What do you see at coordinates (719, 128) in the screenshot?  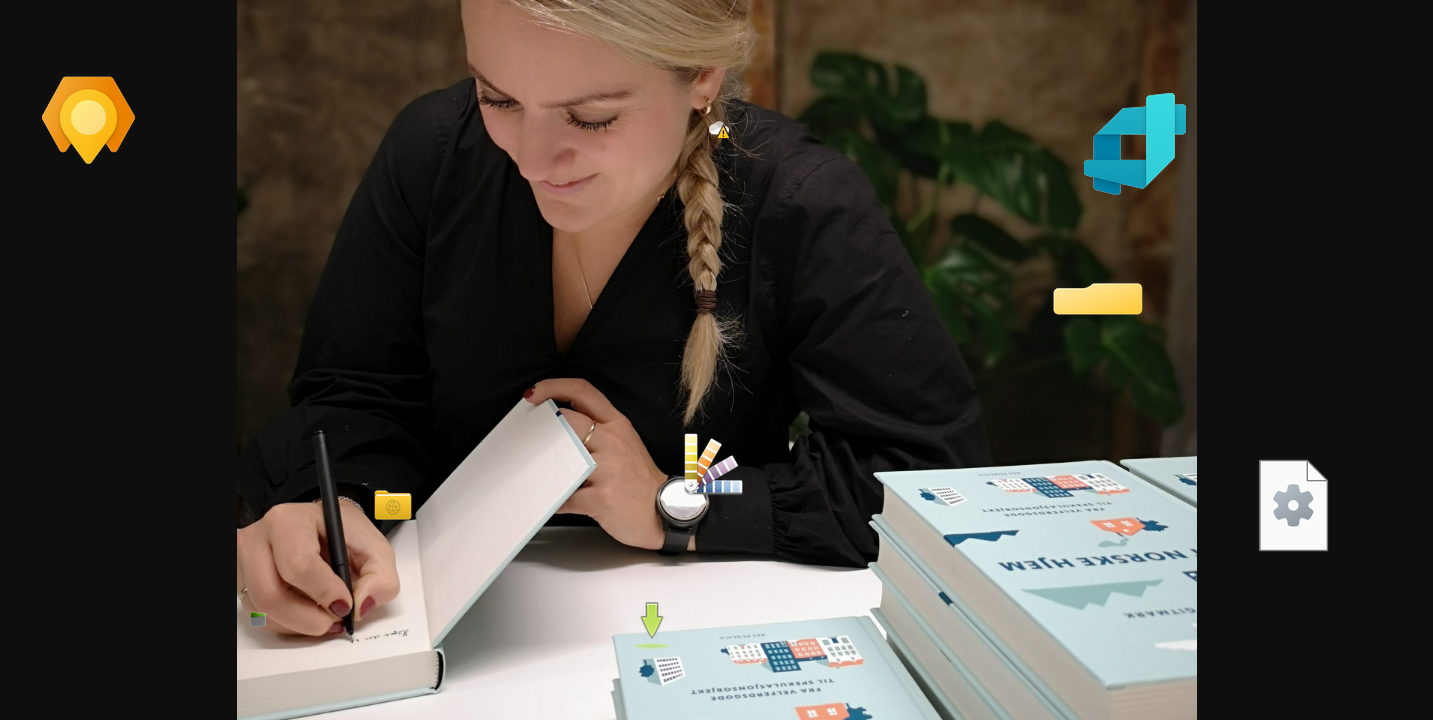 I see `onedrive sync warning or issue detected` at bounding box center [719, 128].